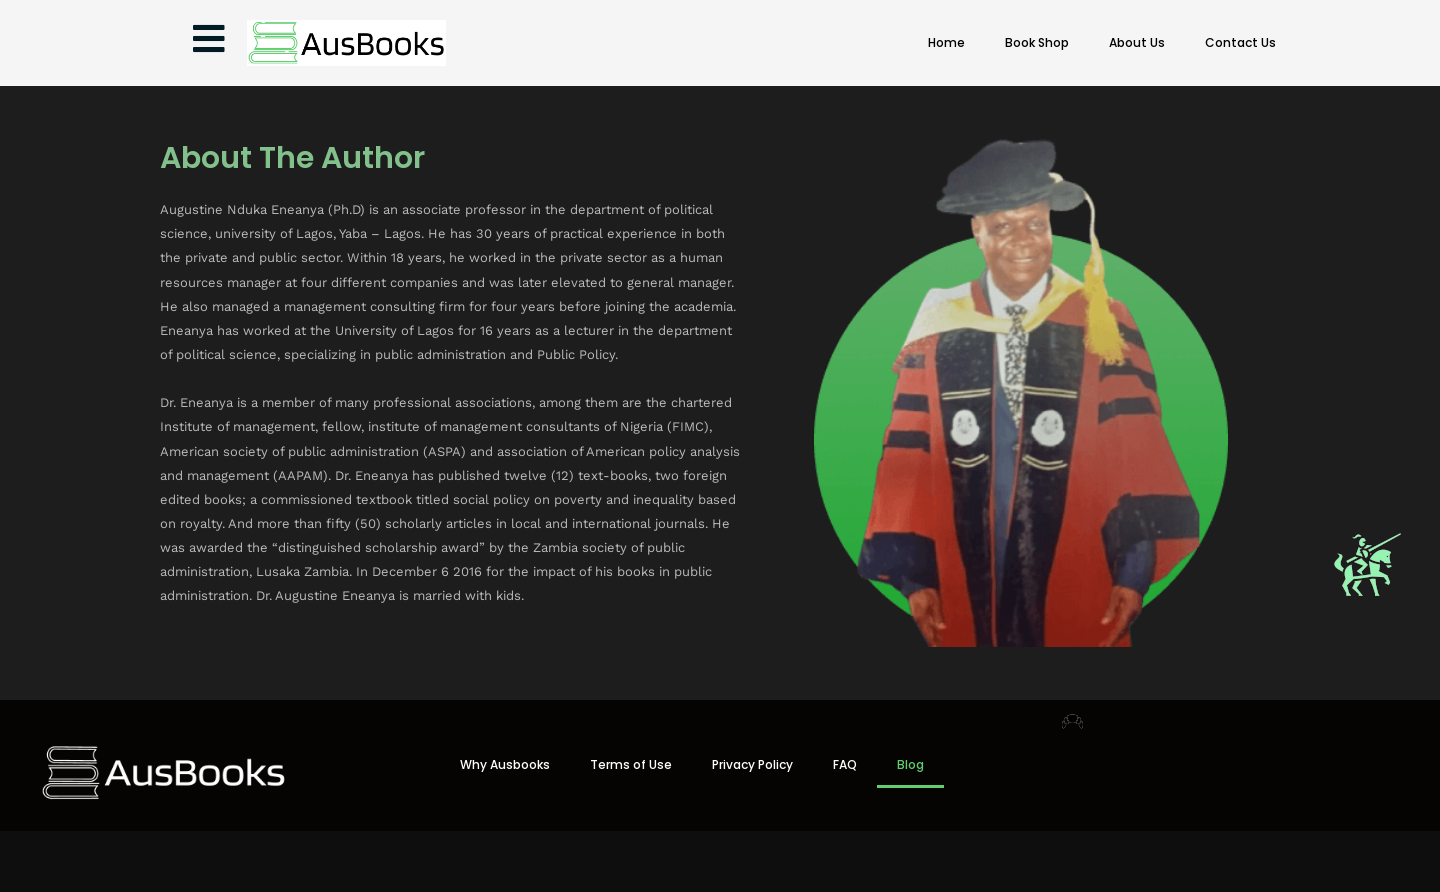  I want to click on browse bakery or pastry items, so click(1072, 721).